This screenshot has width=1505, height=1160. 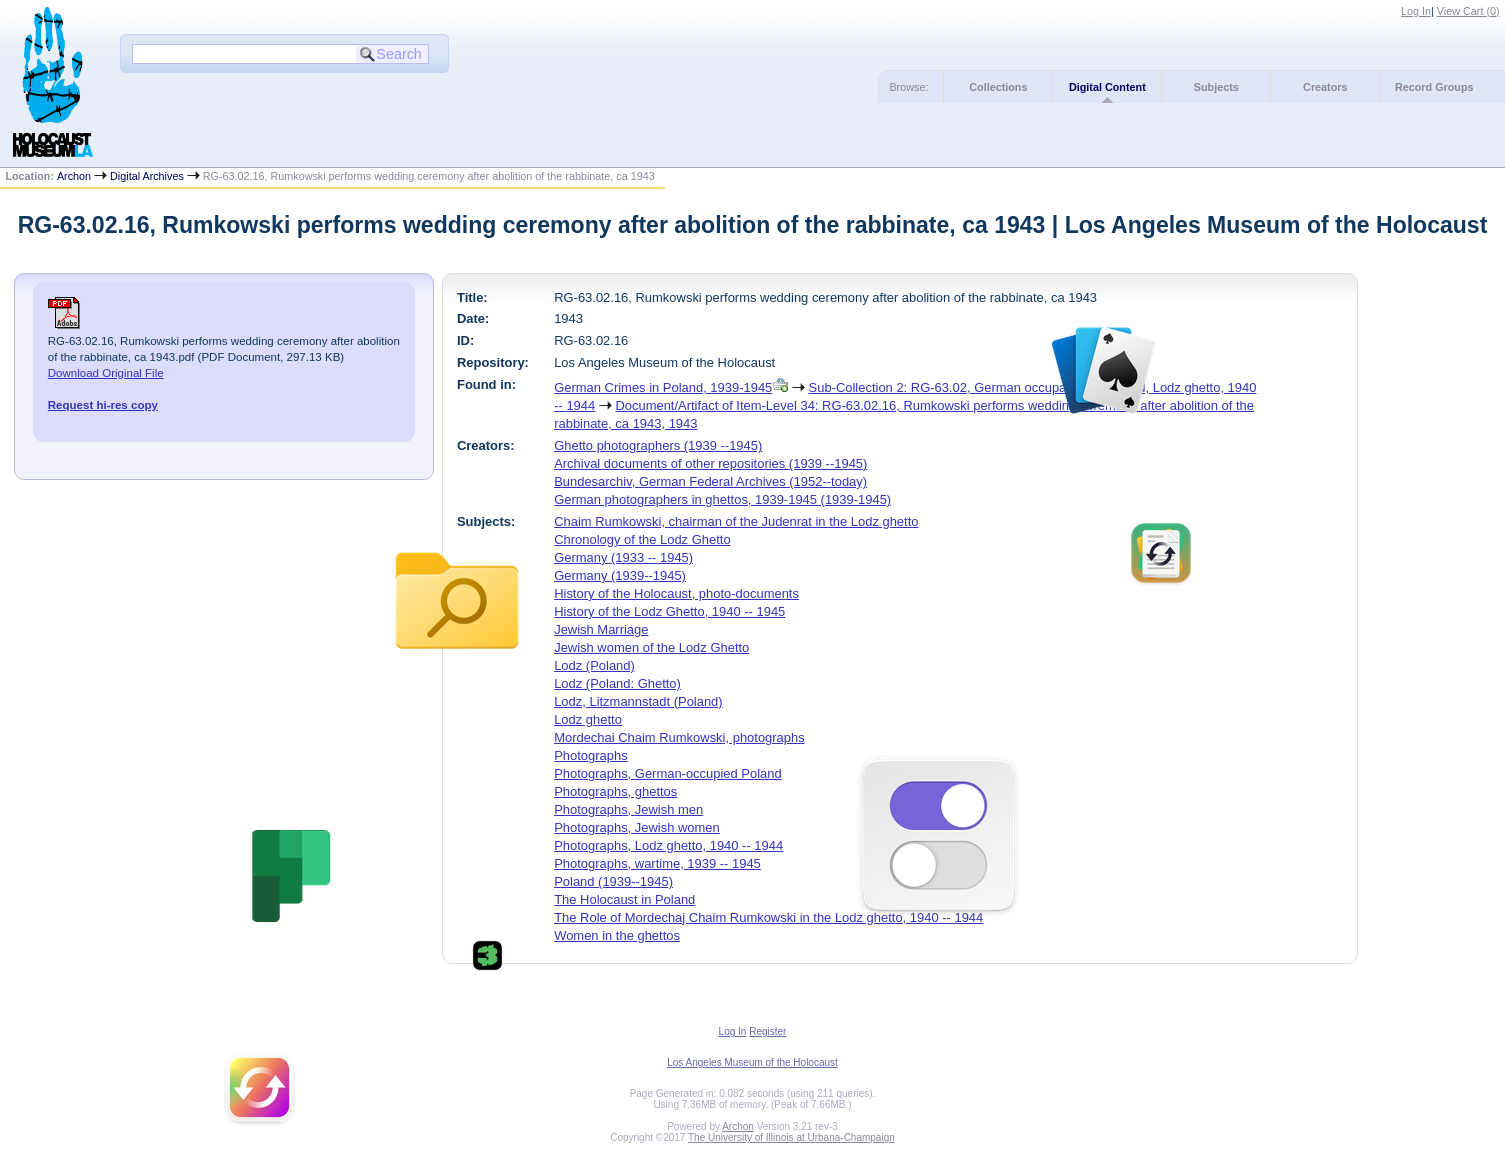 What do you see at coordinates (1103, 370) in the screenshot?
I see `open the solitaire card game app` at bounding box center [1103, 370].